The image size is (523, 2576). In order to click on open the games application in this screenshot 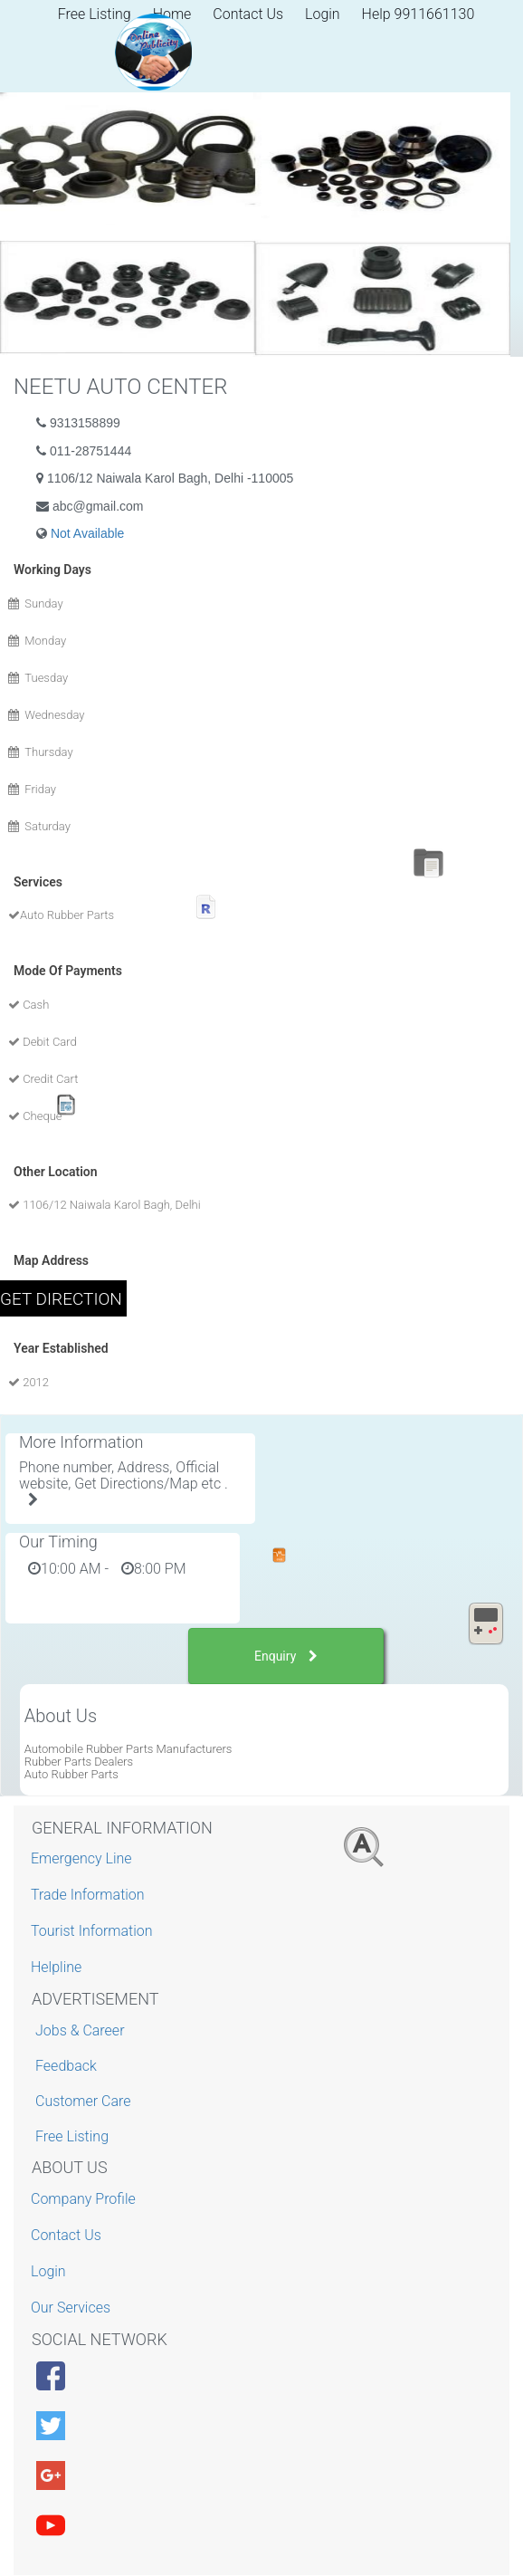, I will do `click(486, 1623)`.